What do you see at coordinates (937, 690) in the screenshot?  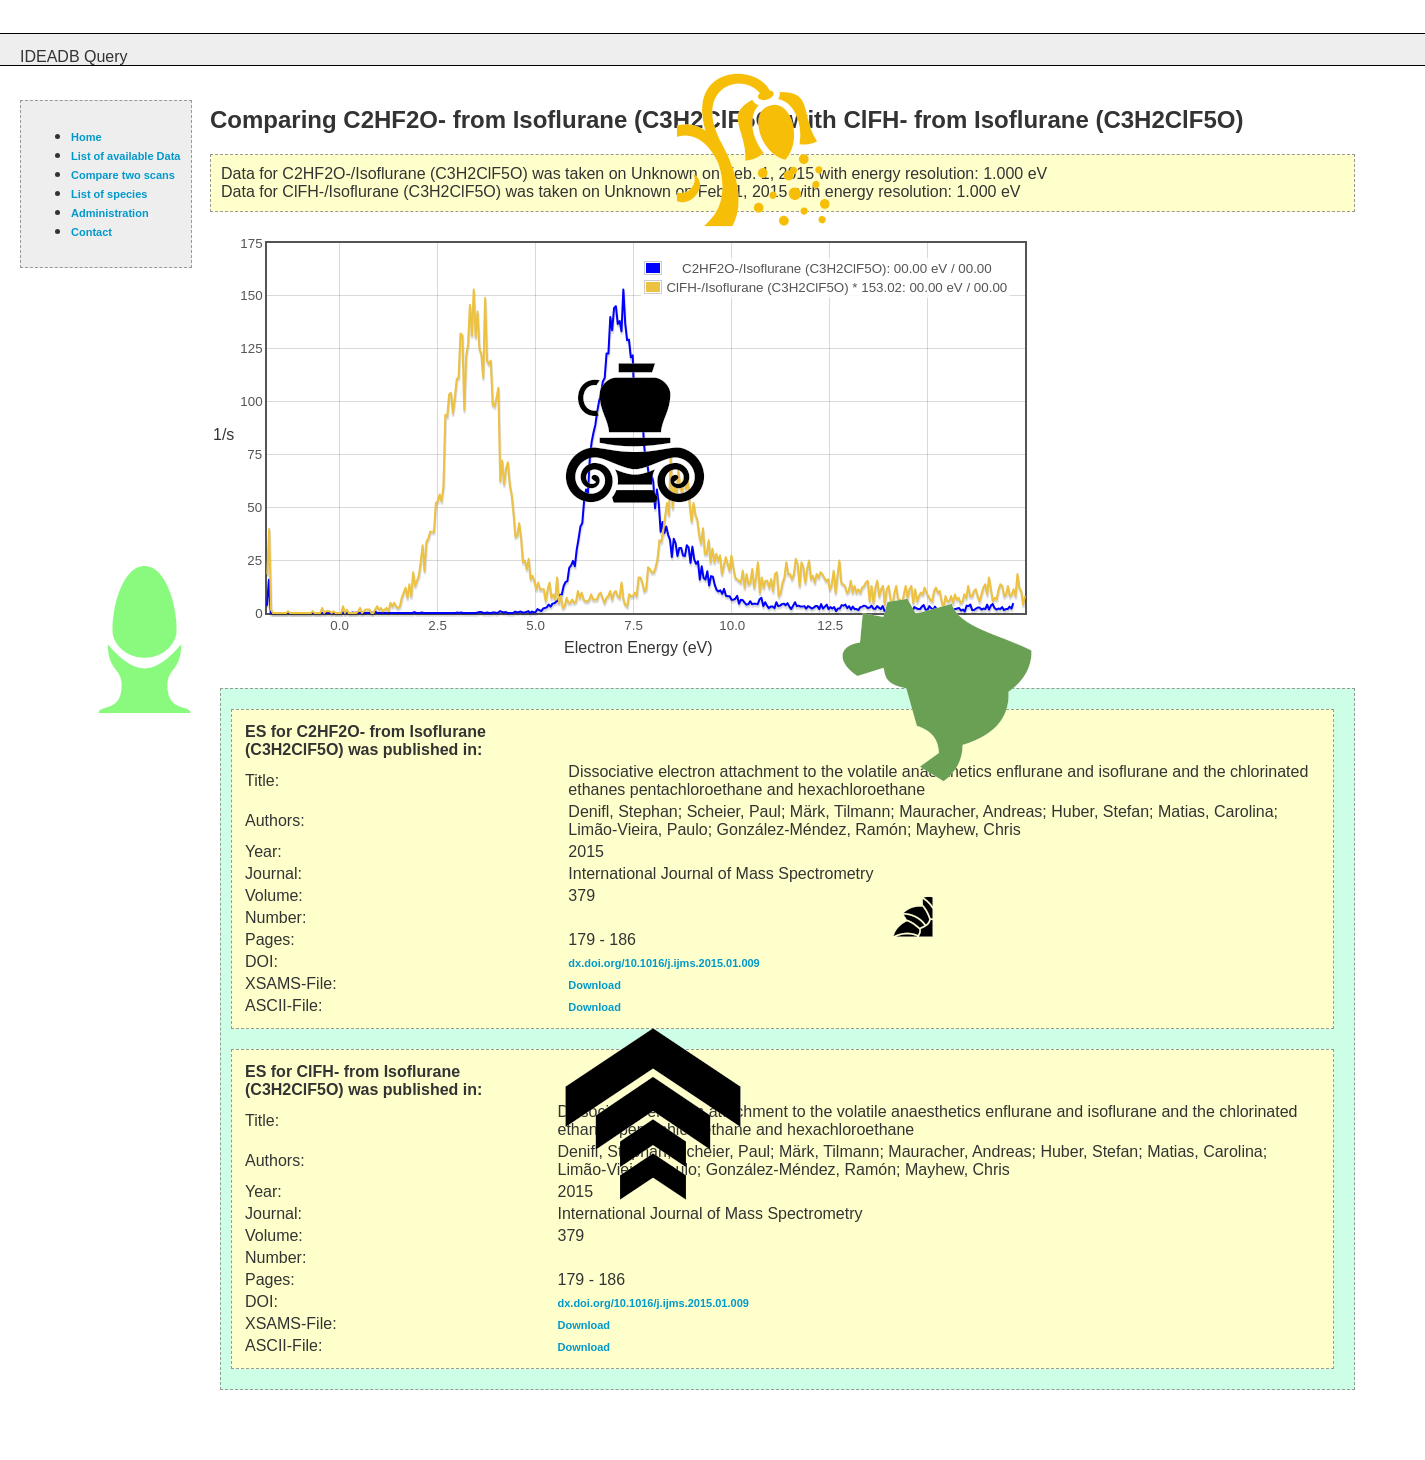 I see `select brazil as your country or region` at bounding box center [937, 690].